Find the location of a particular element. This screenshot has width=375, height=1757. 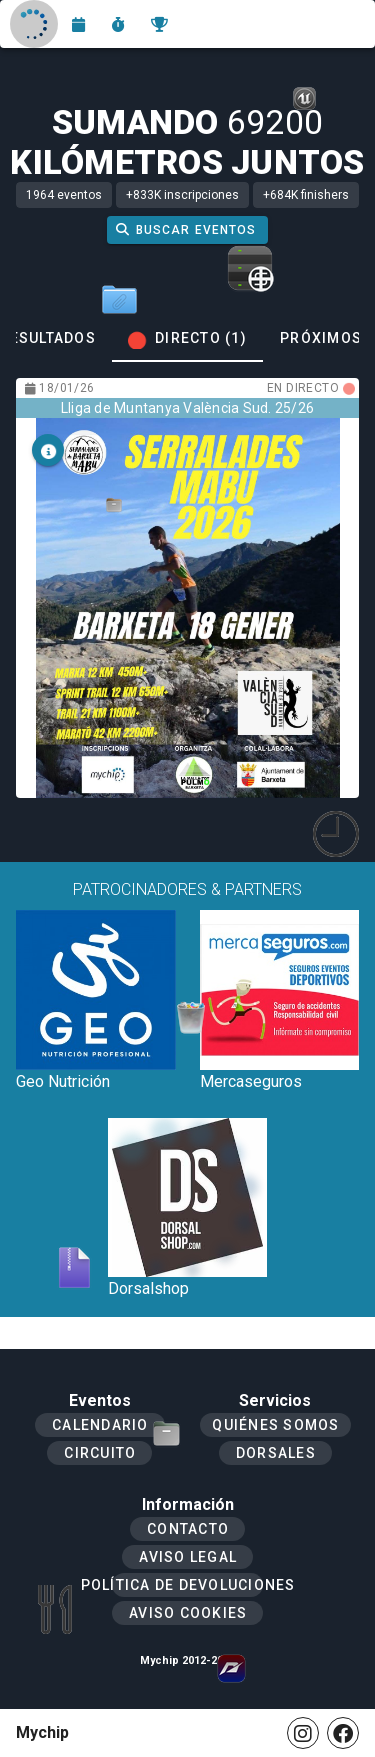

open folder containing email attachments is located at coordinates (119, 299).